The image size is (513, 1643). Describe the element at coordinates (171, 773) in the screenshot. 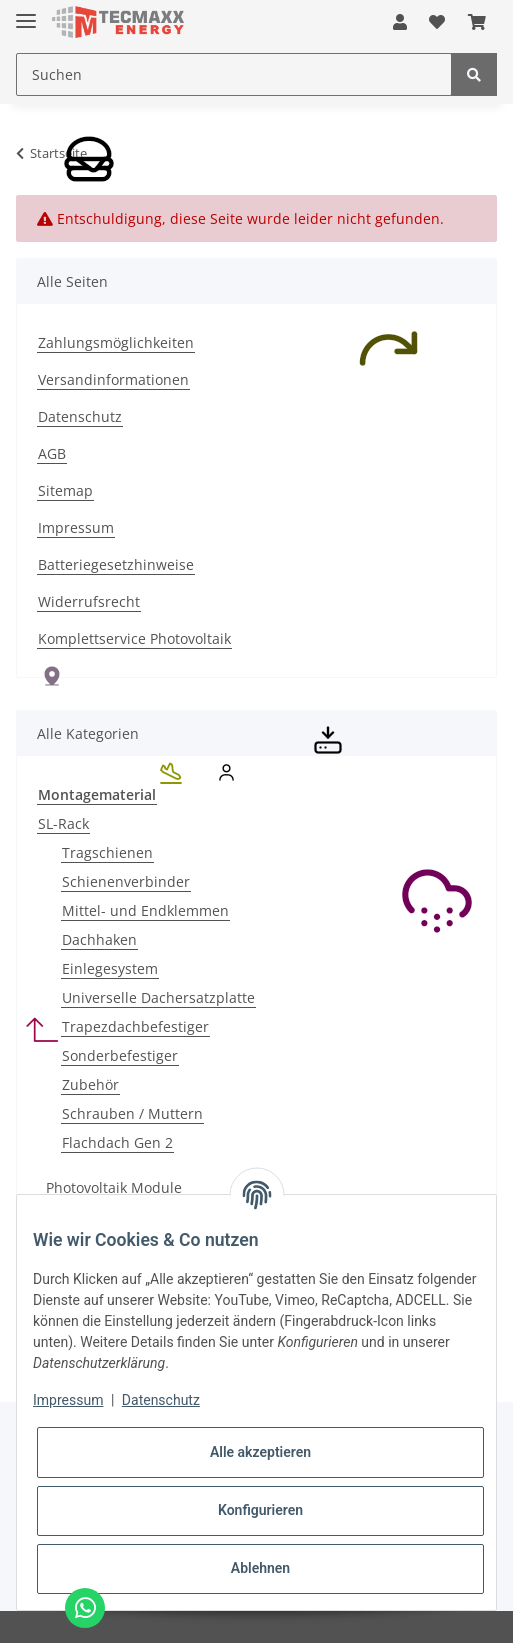

I see `indicates arriving flight status` at that location.